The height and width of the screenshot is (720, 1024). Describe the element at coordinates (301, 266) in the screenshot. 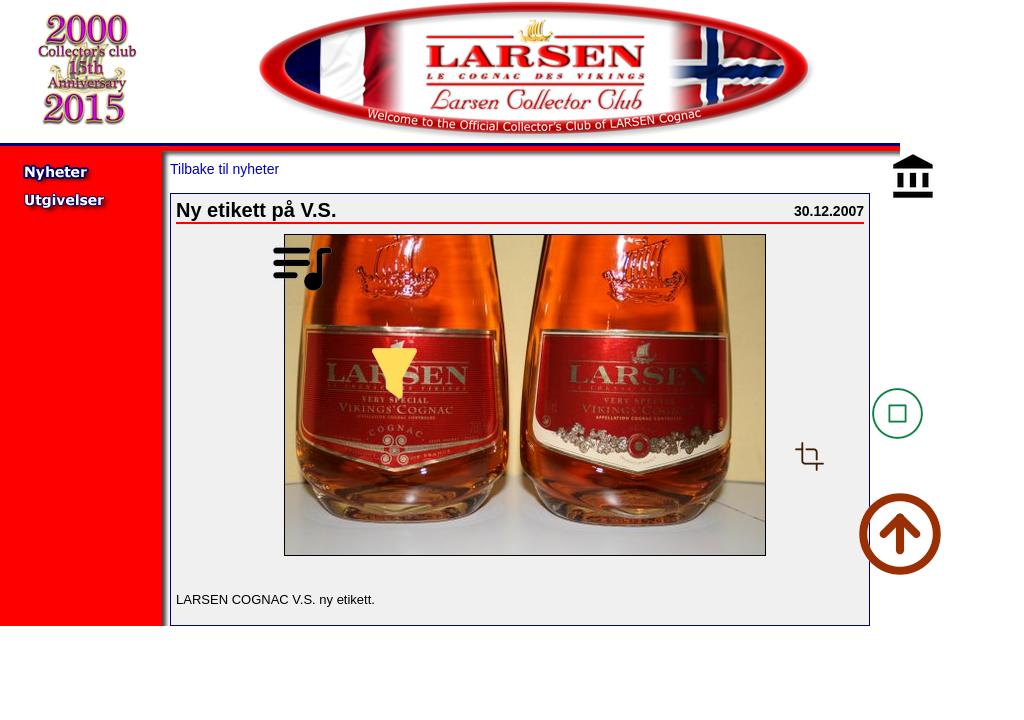

I see `view music queue or playlist` at that location.